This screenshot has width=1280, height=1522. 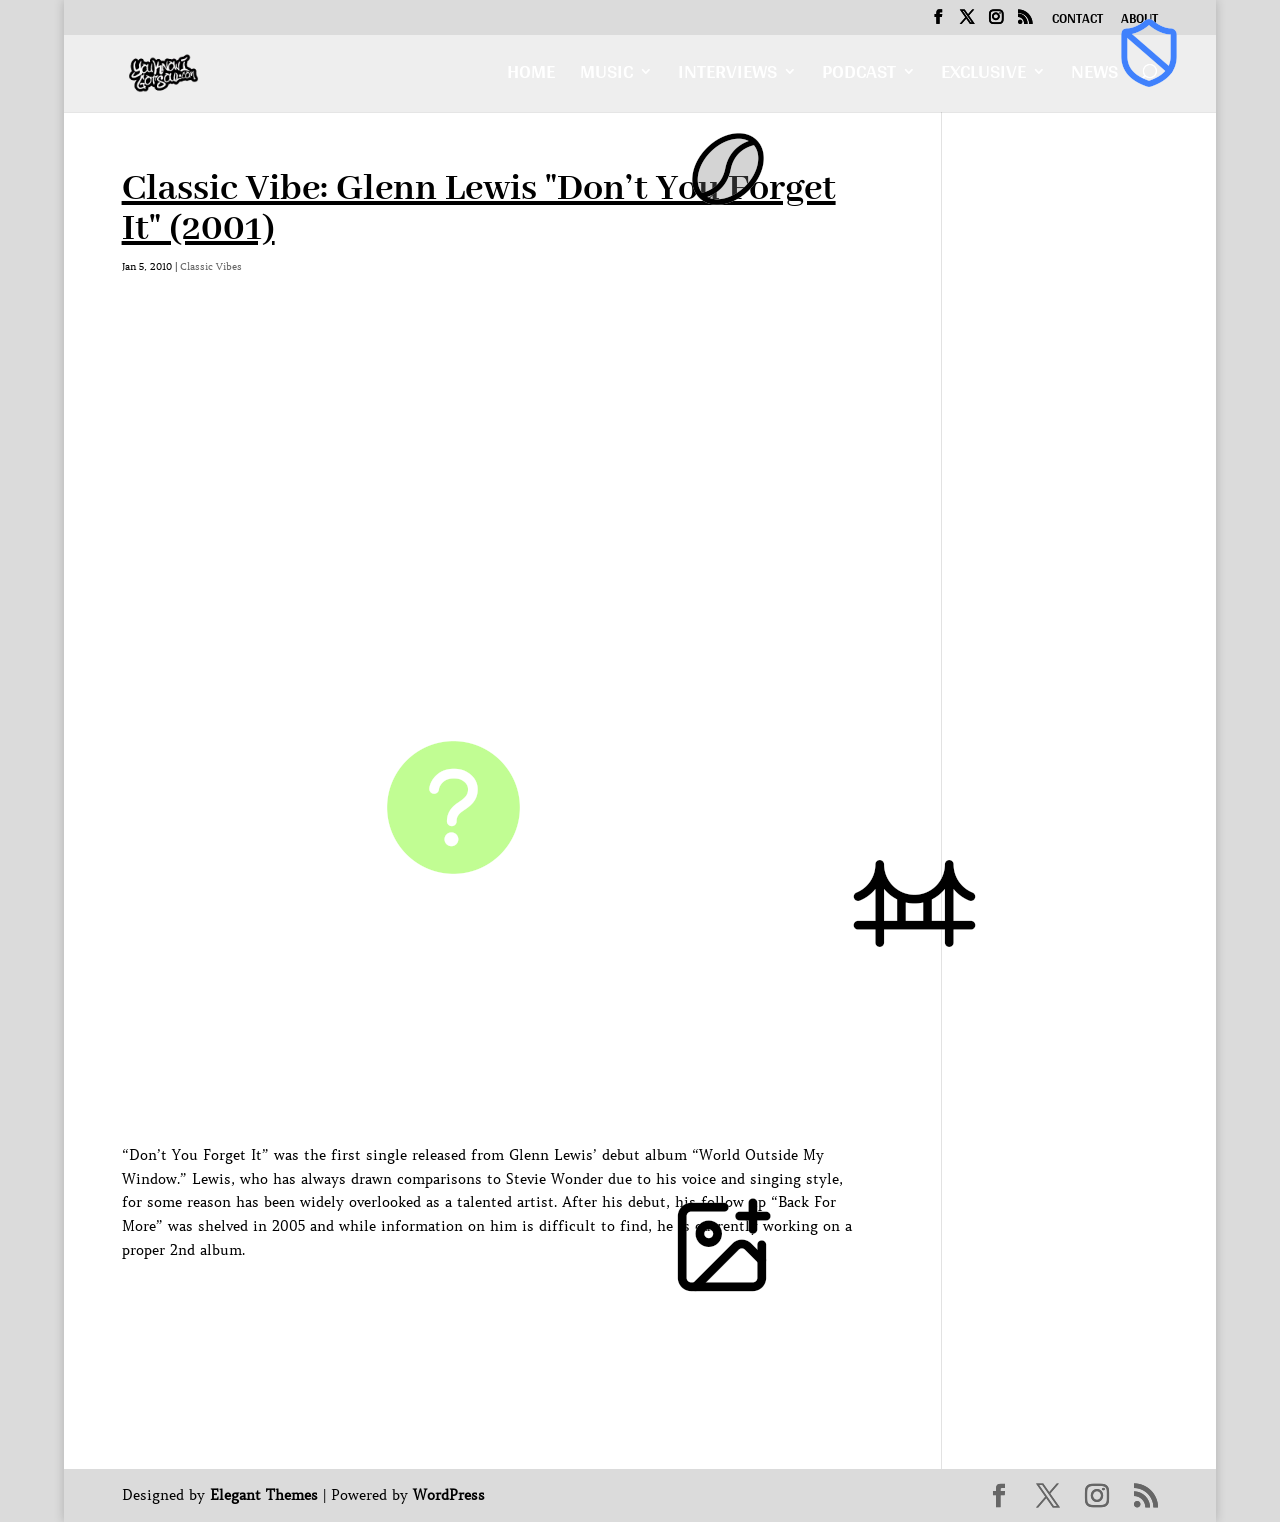 What do you see at coordinates (453, 807) in the screenshot?
I see `access help or support information` at bounding box center [453, 807].